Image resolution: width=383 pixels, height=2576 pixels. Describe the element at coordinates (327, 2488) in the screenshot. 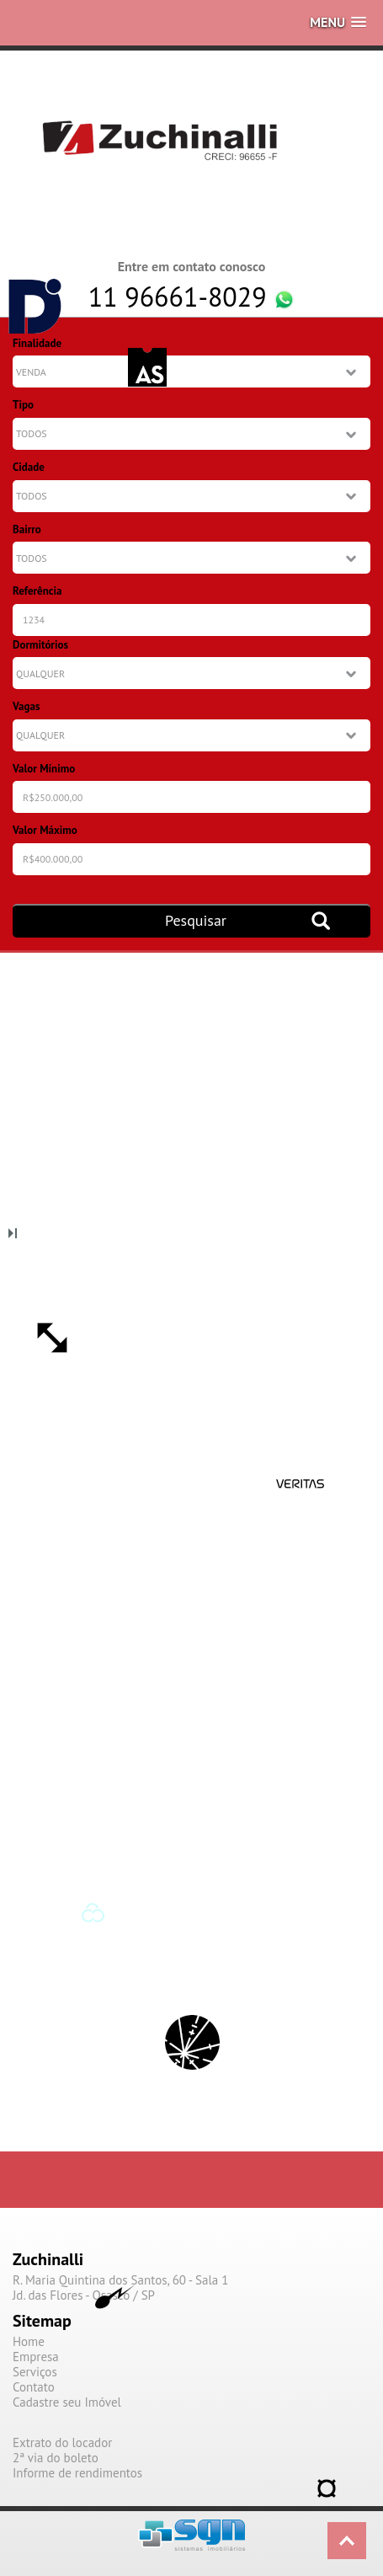

I see `open the Bastyon app` at that location.